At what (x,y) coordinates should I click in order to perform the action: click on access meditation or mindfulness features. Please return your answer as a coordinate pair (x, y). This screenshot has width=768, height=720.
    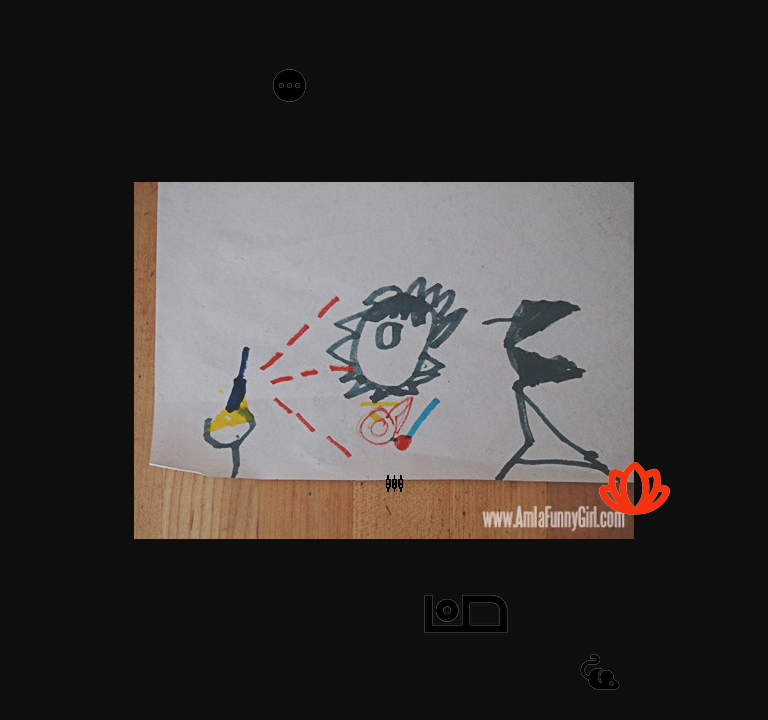
    Looking at the image, I should click on (634, 490).